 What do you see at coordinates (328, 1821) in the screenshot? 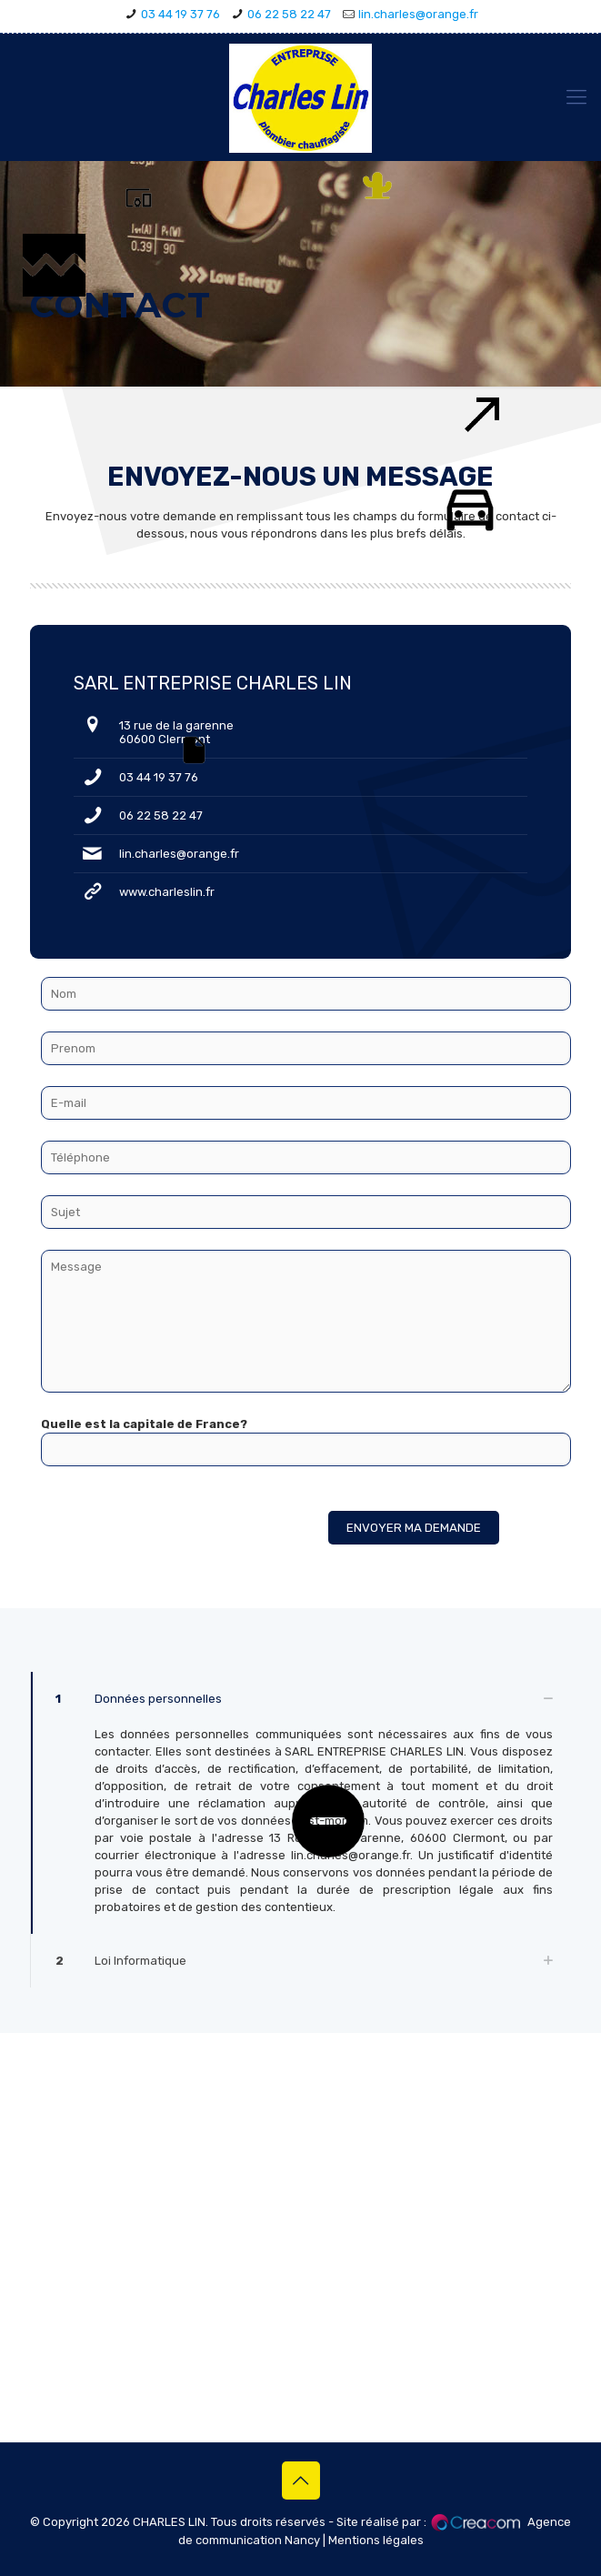
I see `remove an item from a list` at bounding box center [328, 1821].